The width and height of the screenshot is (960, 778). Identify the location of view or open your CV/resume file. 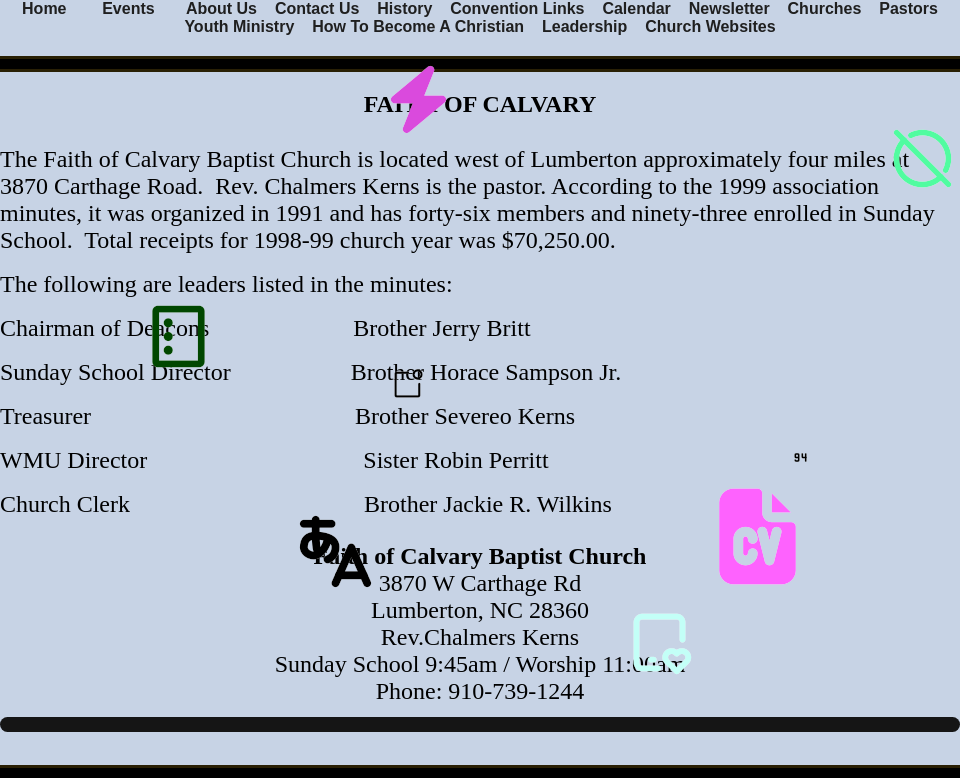
(757, 536).